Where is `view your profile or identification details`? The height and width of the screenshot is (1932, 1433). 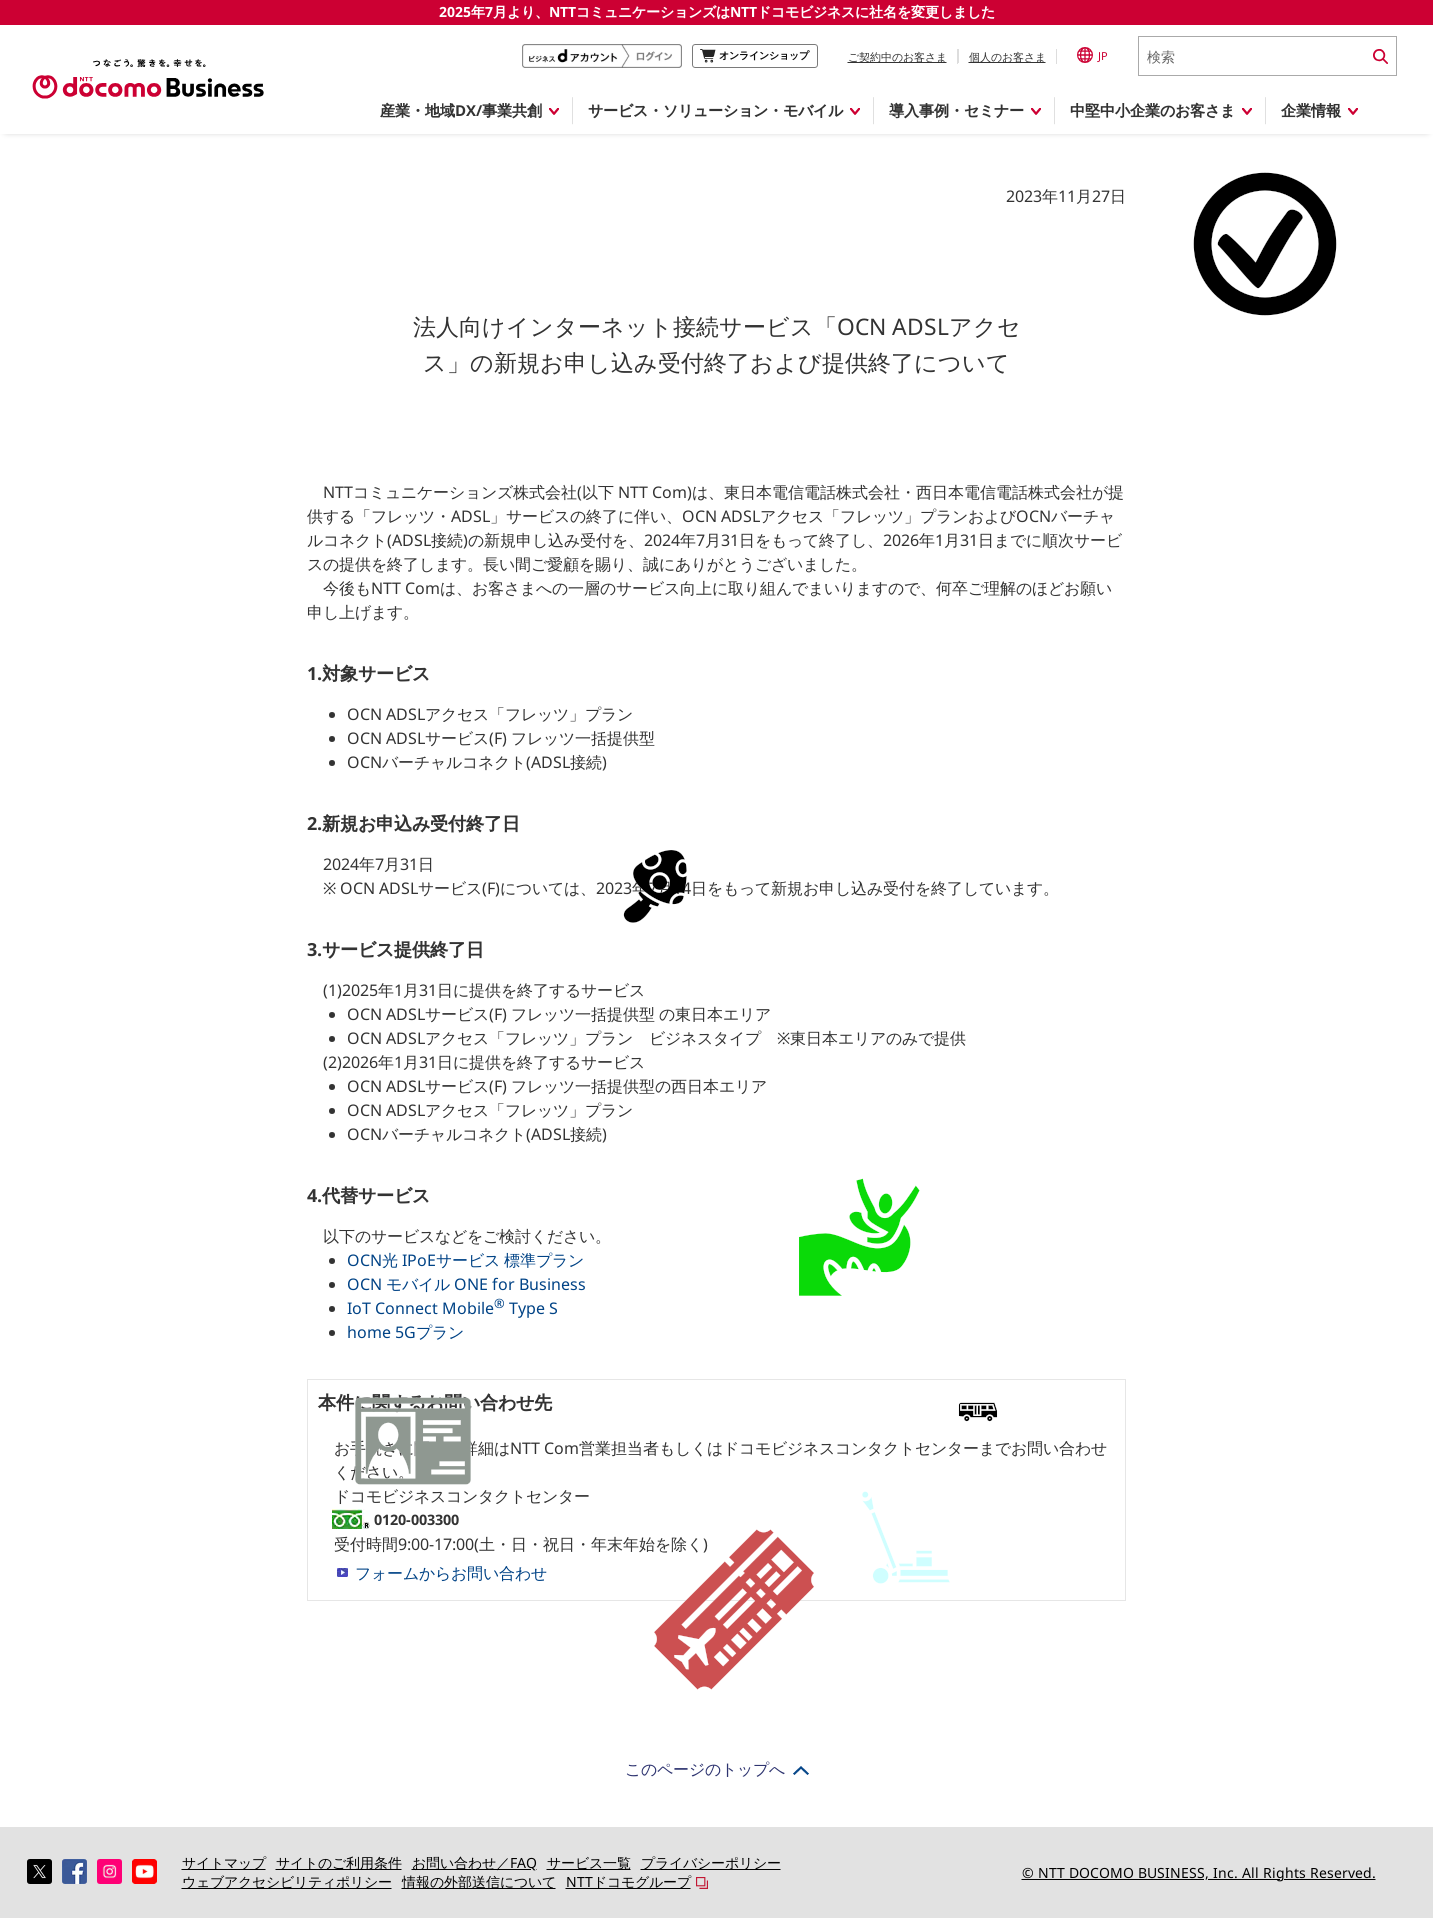 view your profile or identification details is located at coordinates (413, 1439).